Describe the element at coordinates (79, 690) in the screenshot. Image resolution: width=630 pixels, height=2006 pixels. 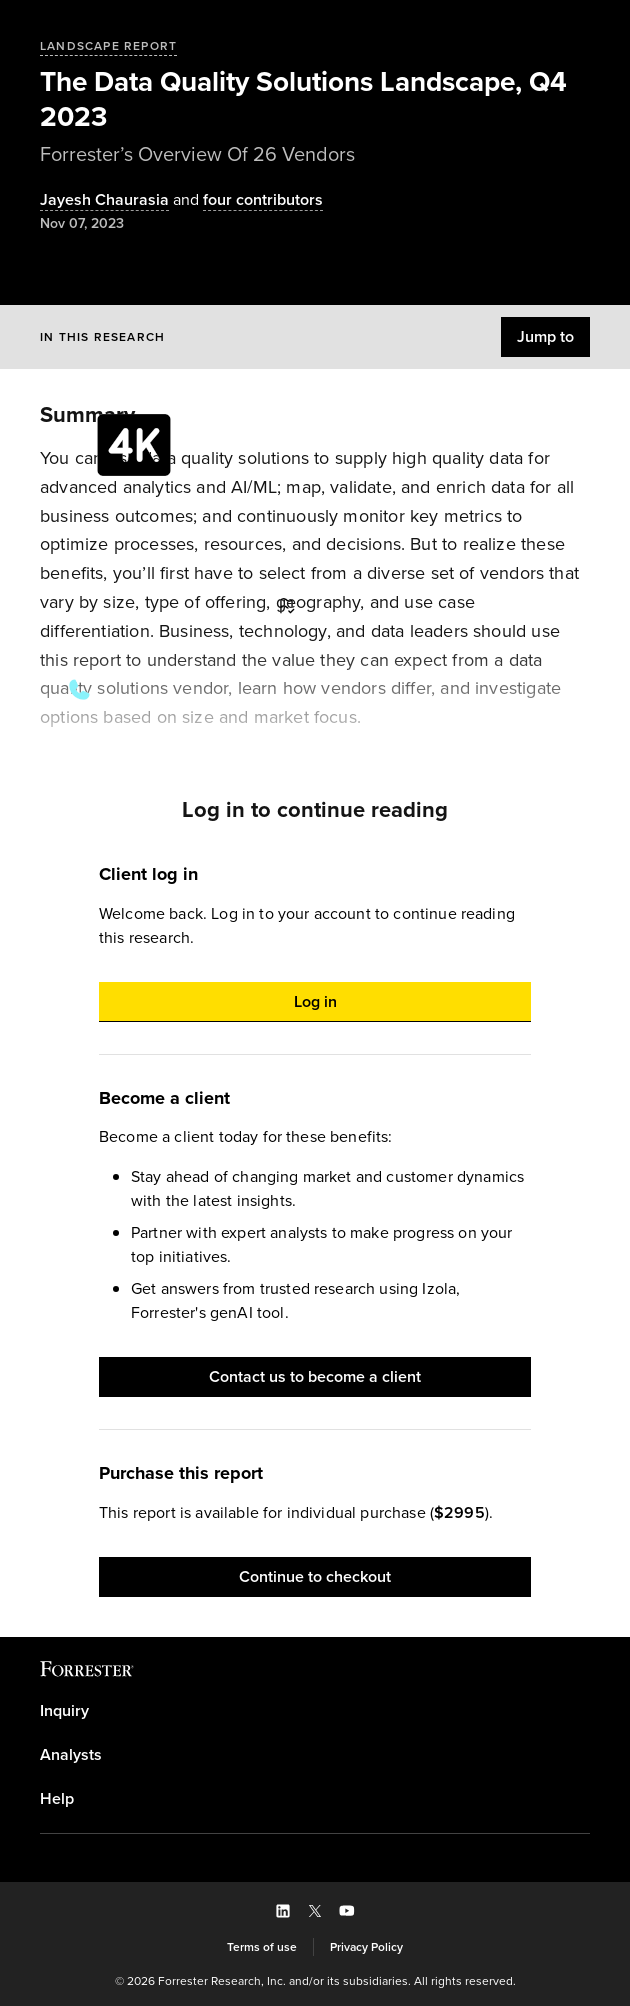
I see `make a phone call` at that location.